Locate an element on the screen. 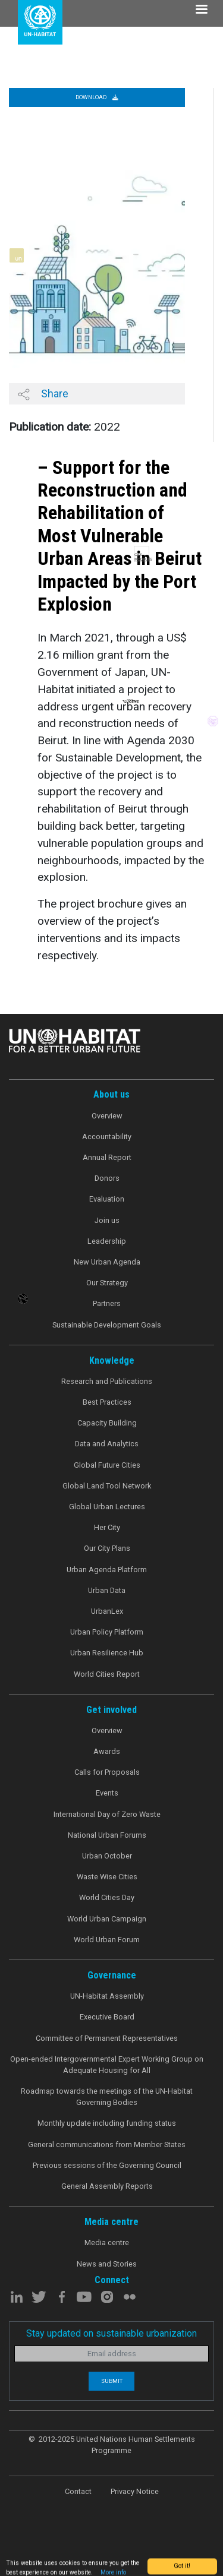  spacemacs text editor logo is located at coordinates (23, 1298).